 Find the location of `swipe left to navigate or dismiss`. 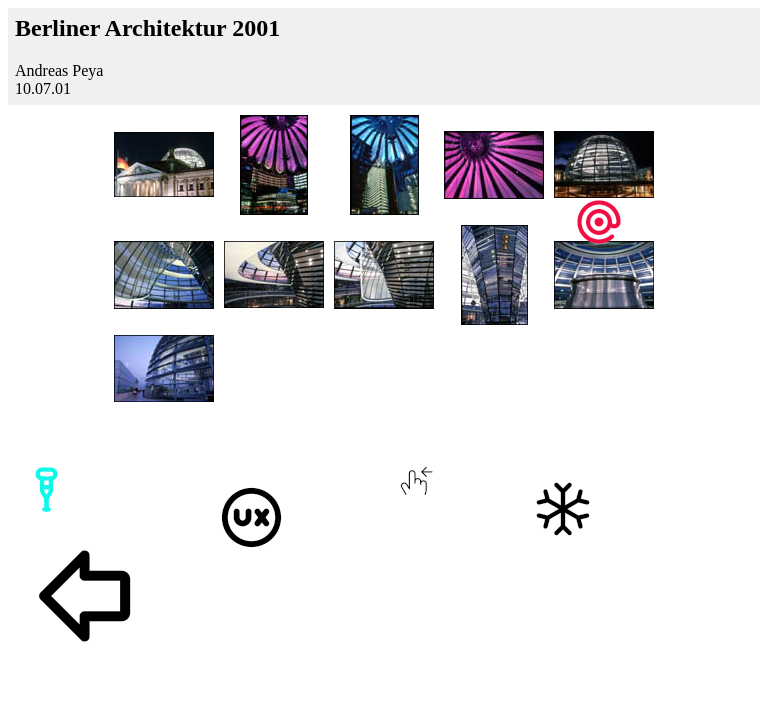

swipe left to navigate or dismiss is located at coordinates (415, 482).